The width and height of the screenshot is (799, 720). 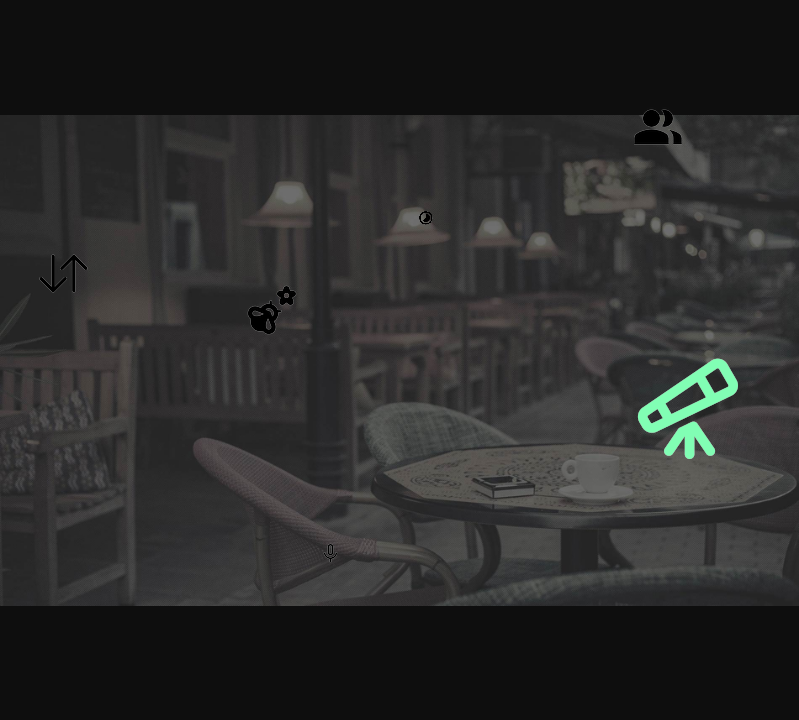 What do you see at coordinates (688, 408) in the screenshot?
I see `explore or discover new content` at bounding box center [688, 408].